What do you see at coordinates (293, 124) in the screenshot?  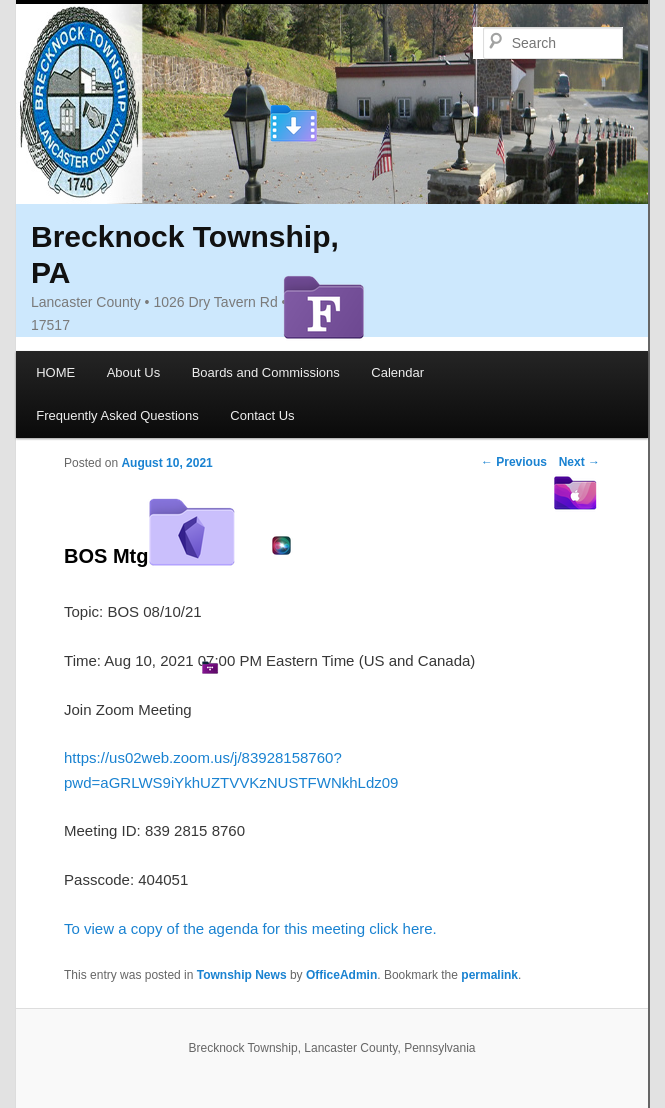 I see `open folder containing downloaded videos` at bounding box center [293, 124].